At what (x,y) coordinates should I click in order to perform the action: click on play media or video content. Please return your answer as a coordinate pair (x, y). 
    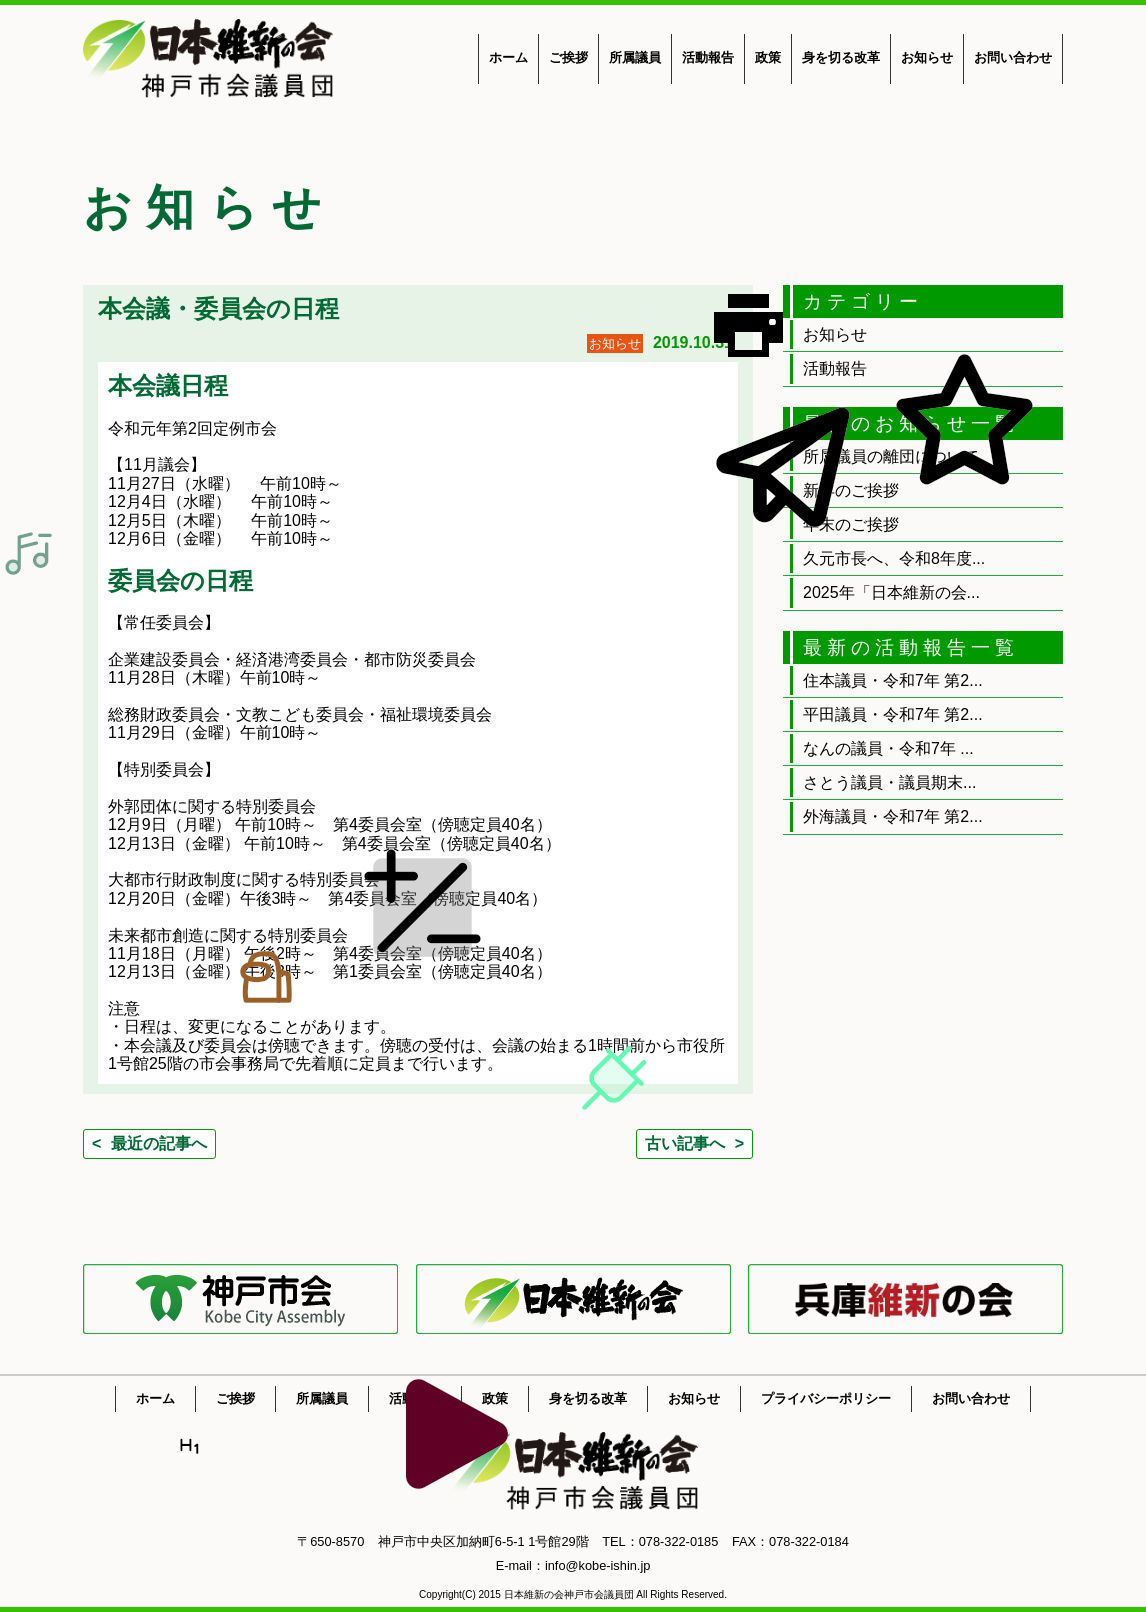
    Looking at the image, I should click on (456, 1434).